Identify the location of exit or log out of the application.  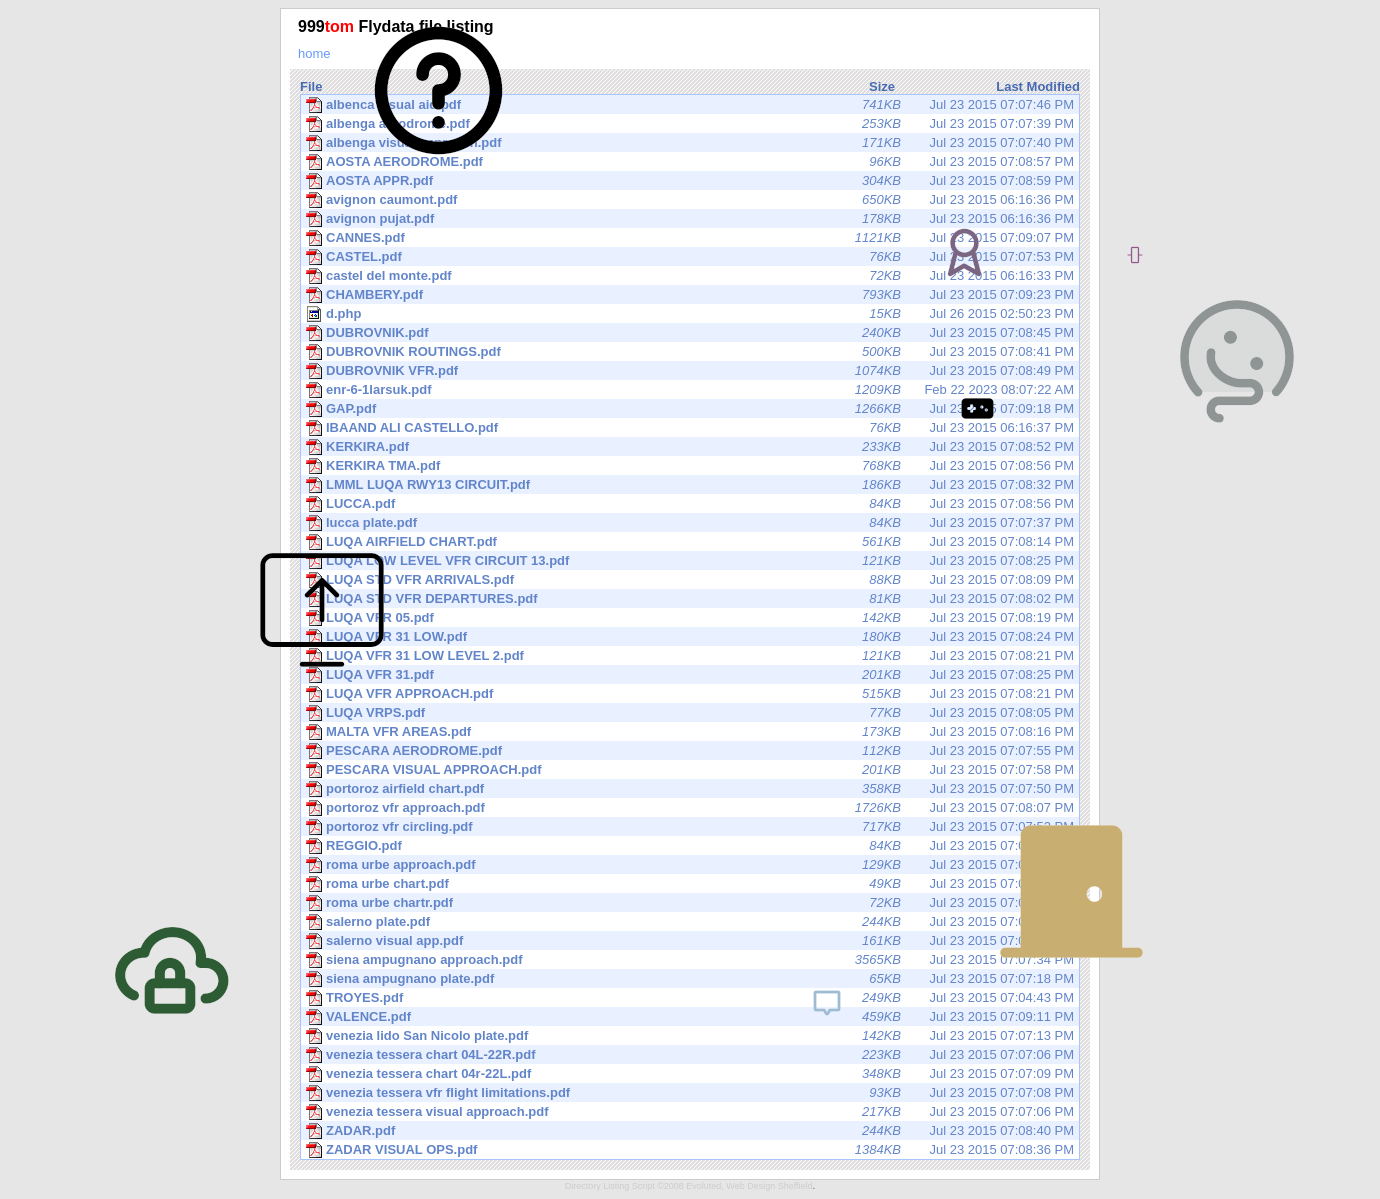
(1071, 891).